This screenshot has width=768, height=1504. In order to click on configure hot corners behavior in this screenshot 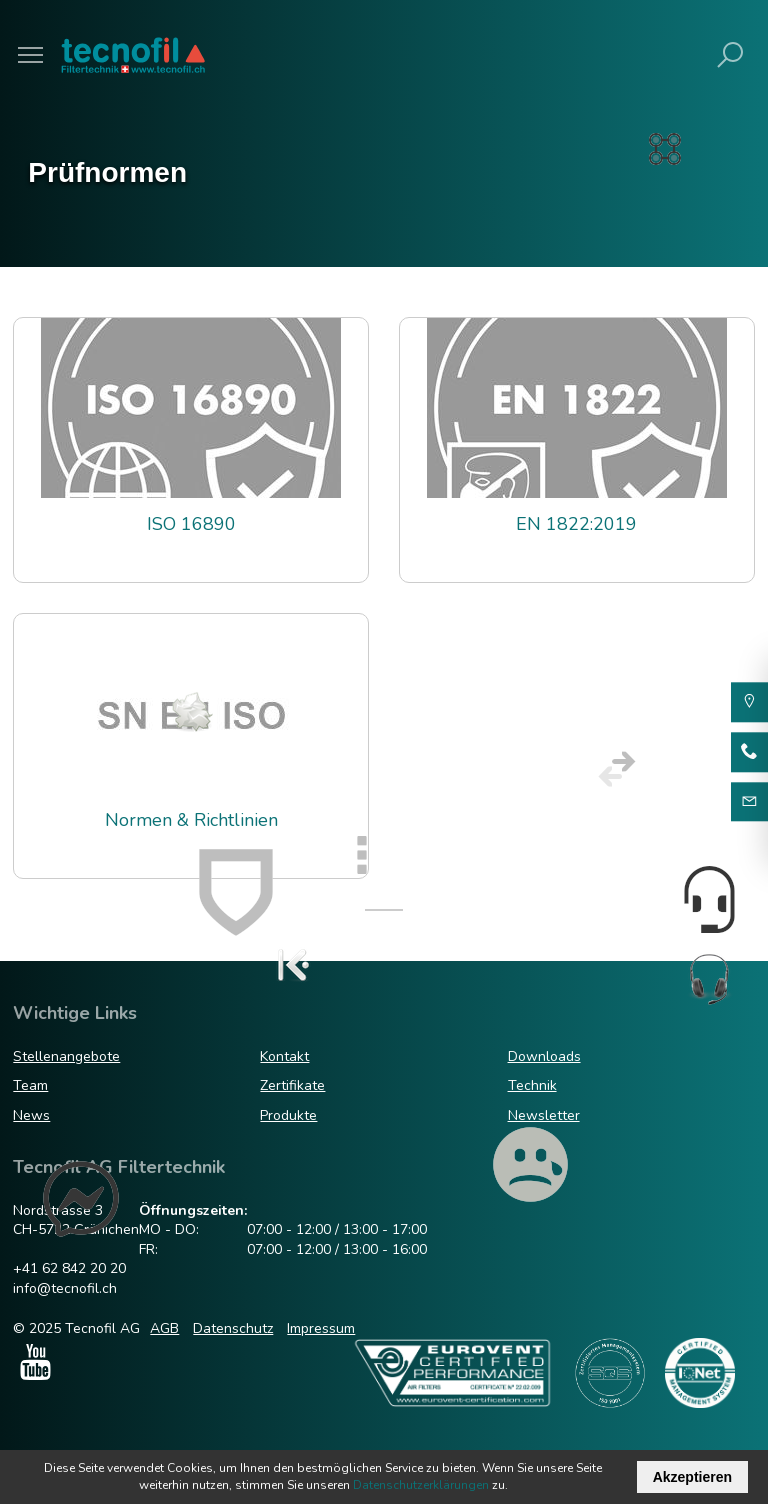, I will do `click(665, 149)`.